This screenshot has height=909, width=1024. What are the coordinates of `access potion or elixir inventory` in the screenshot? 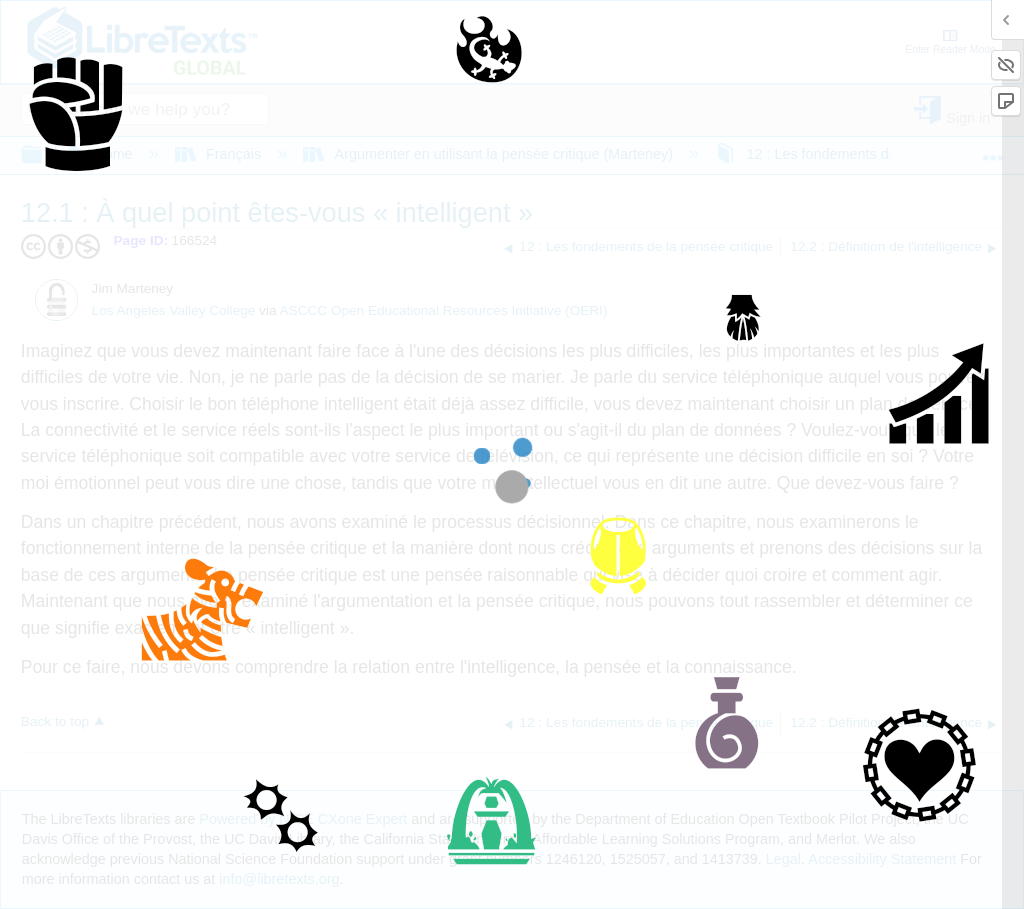 It's located at (726, 722).